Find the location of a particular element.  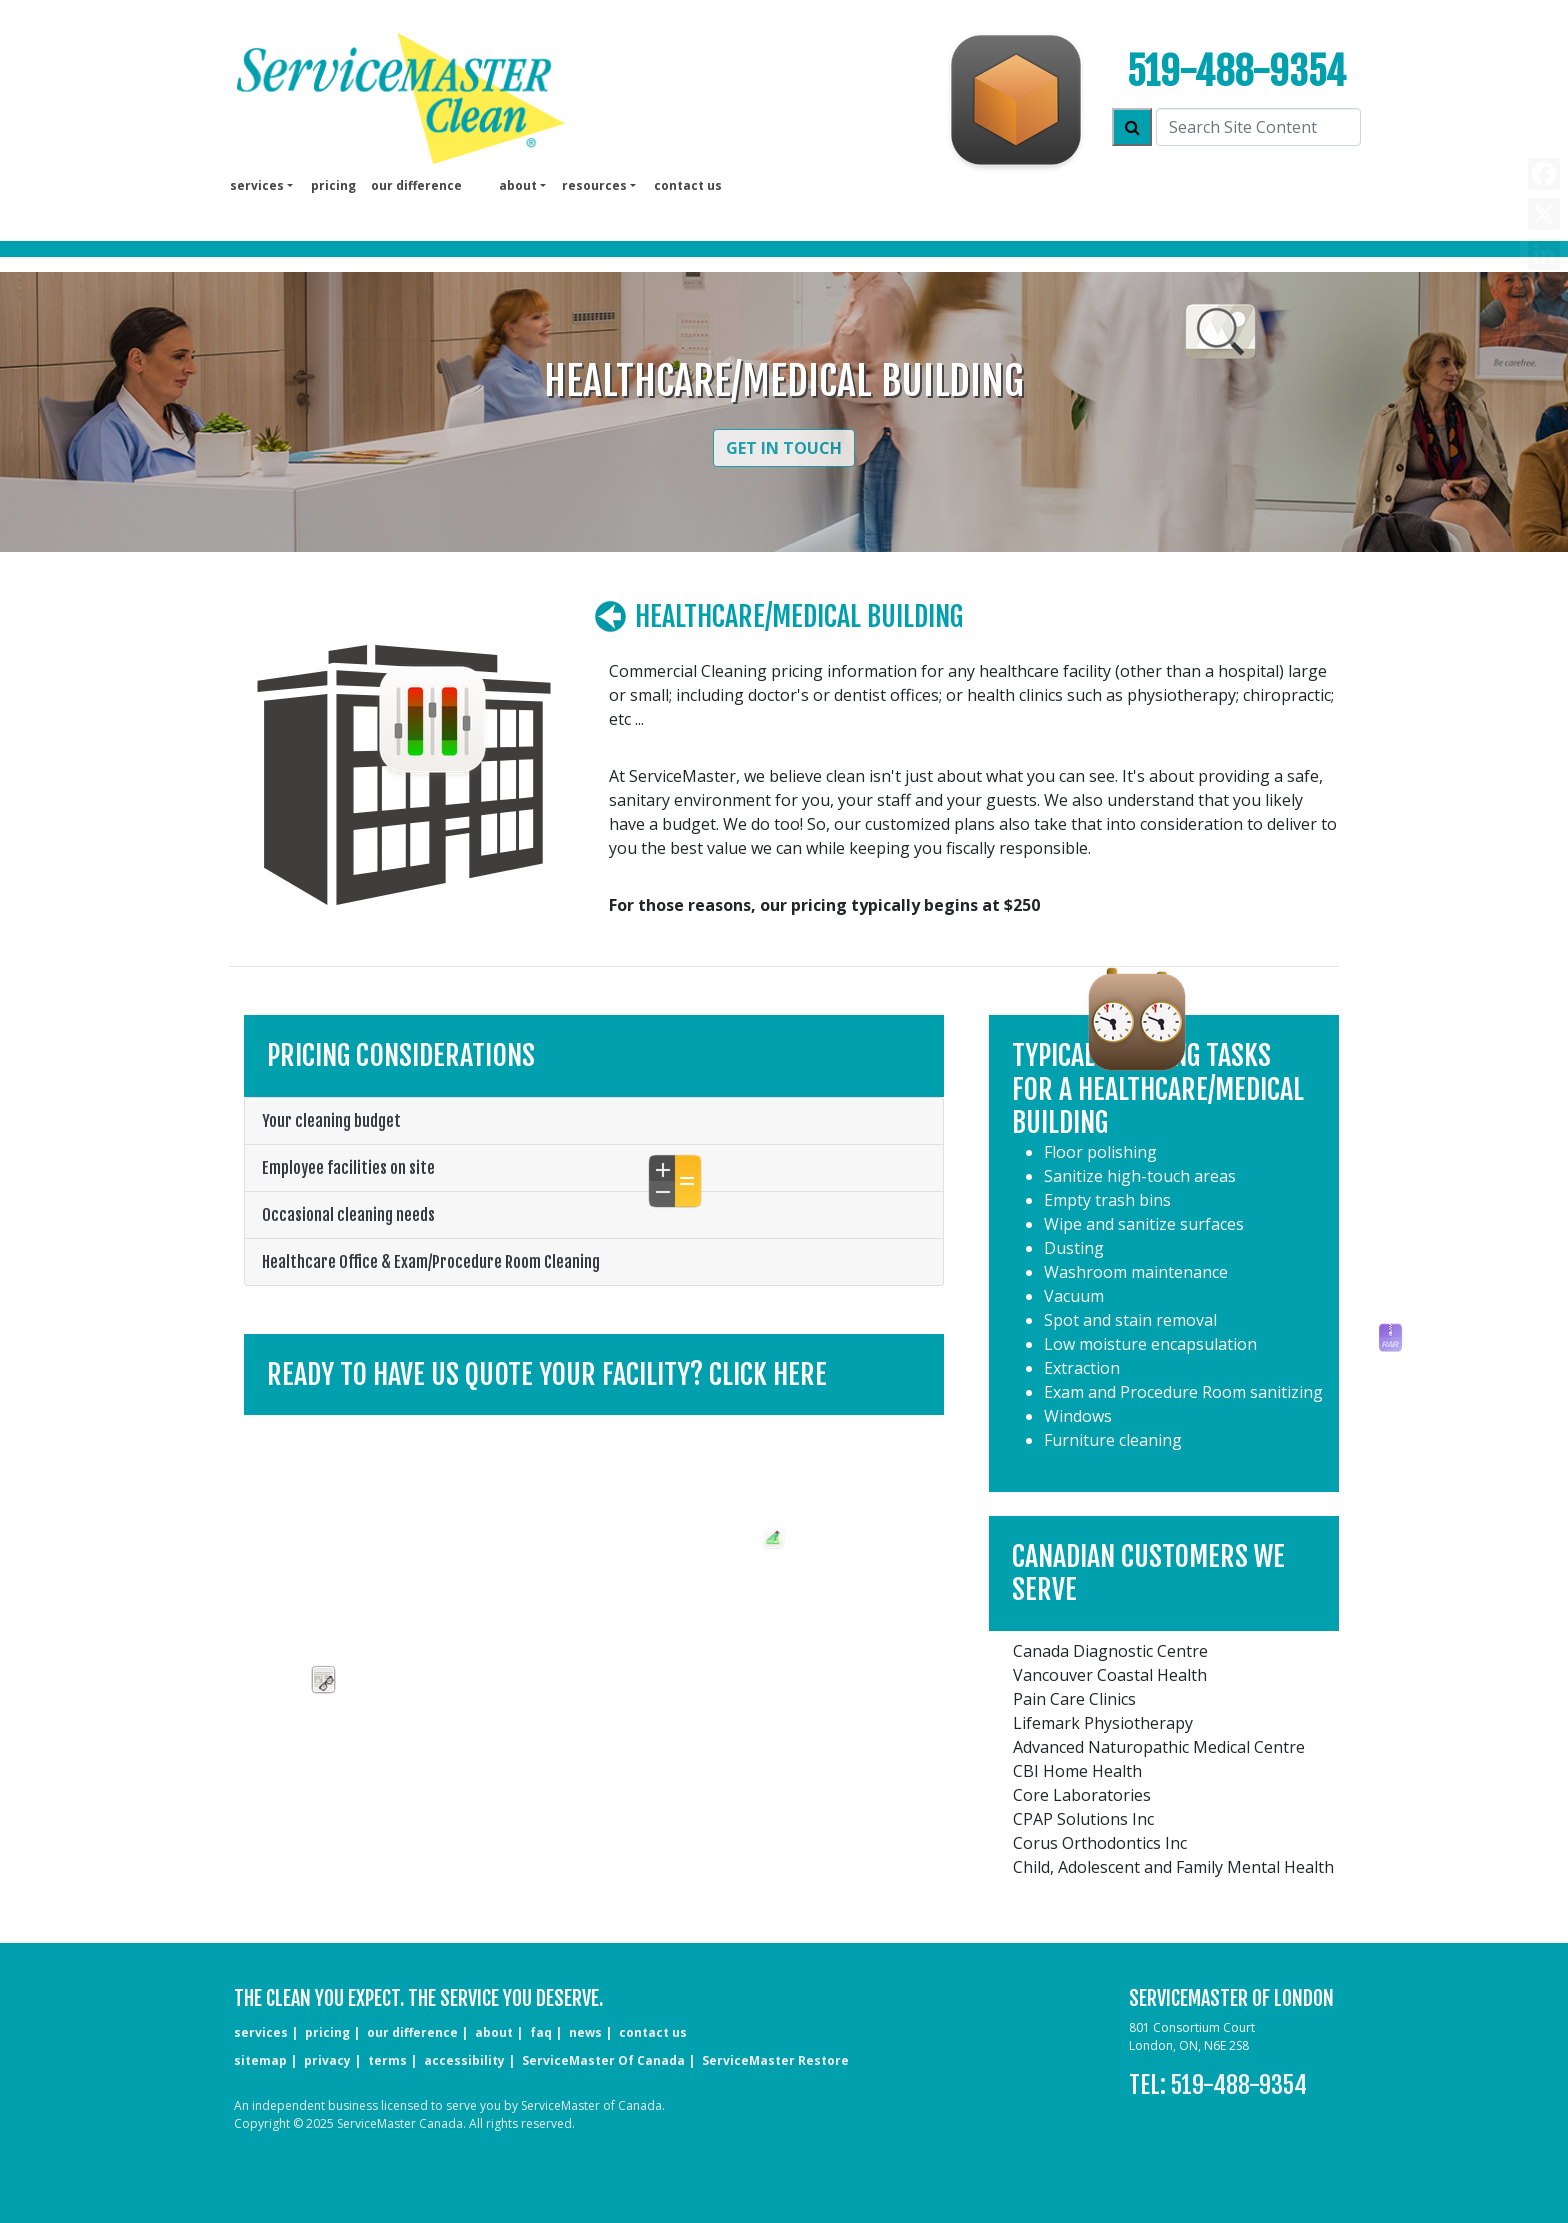

open frog text extraction app is located at coordinates (773, 1537).